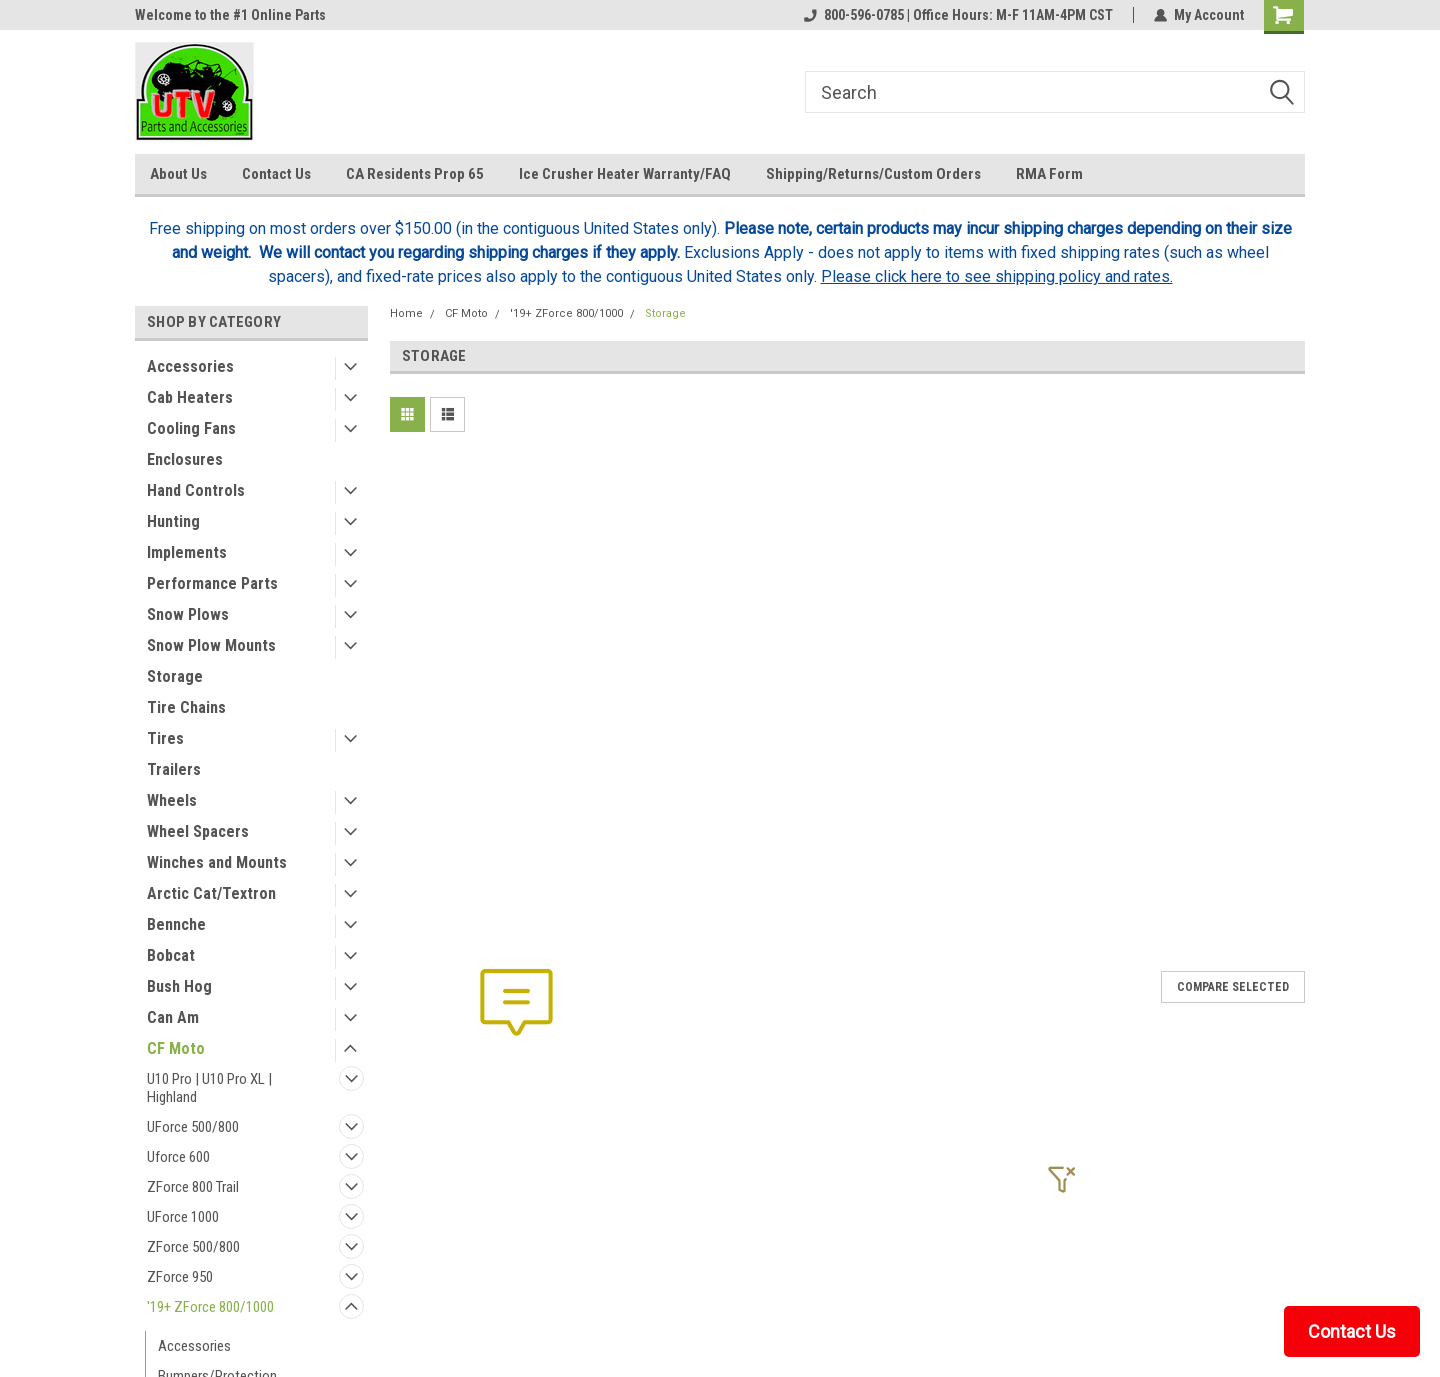 The height and width of the screenshot is (1377, 1440). What do you see at coordinates (516, 999) in the screenshot?
I see `open chat or messaging` at bounding box center [516, 999].